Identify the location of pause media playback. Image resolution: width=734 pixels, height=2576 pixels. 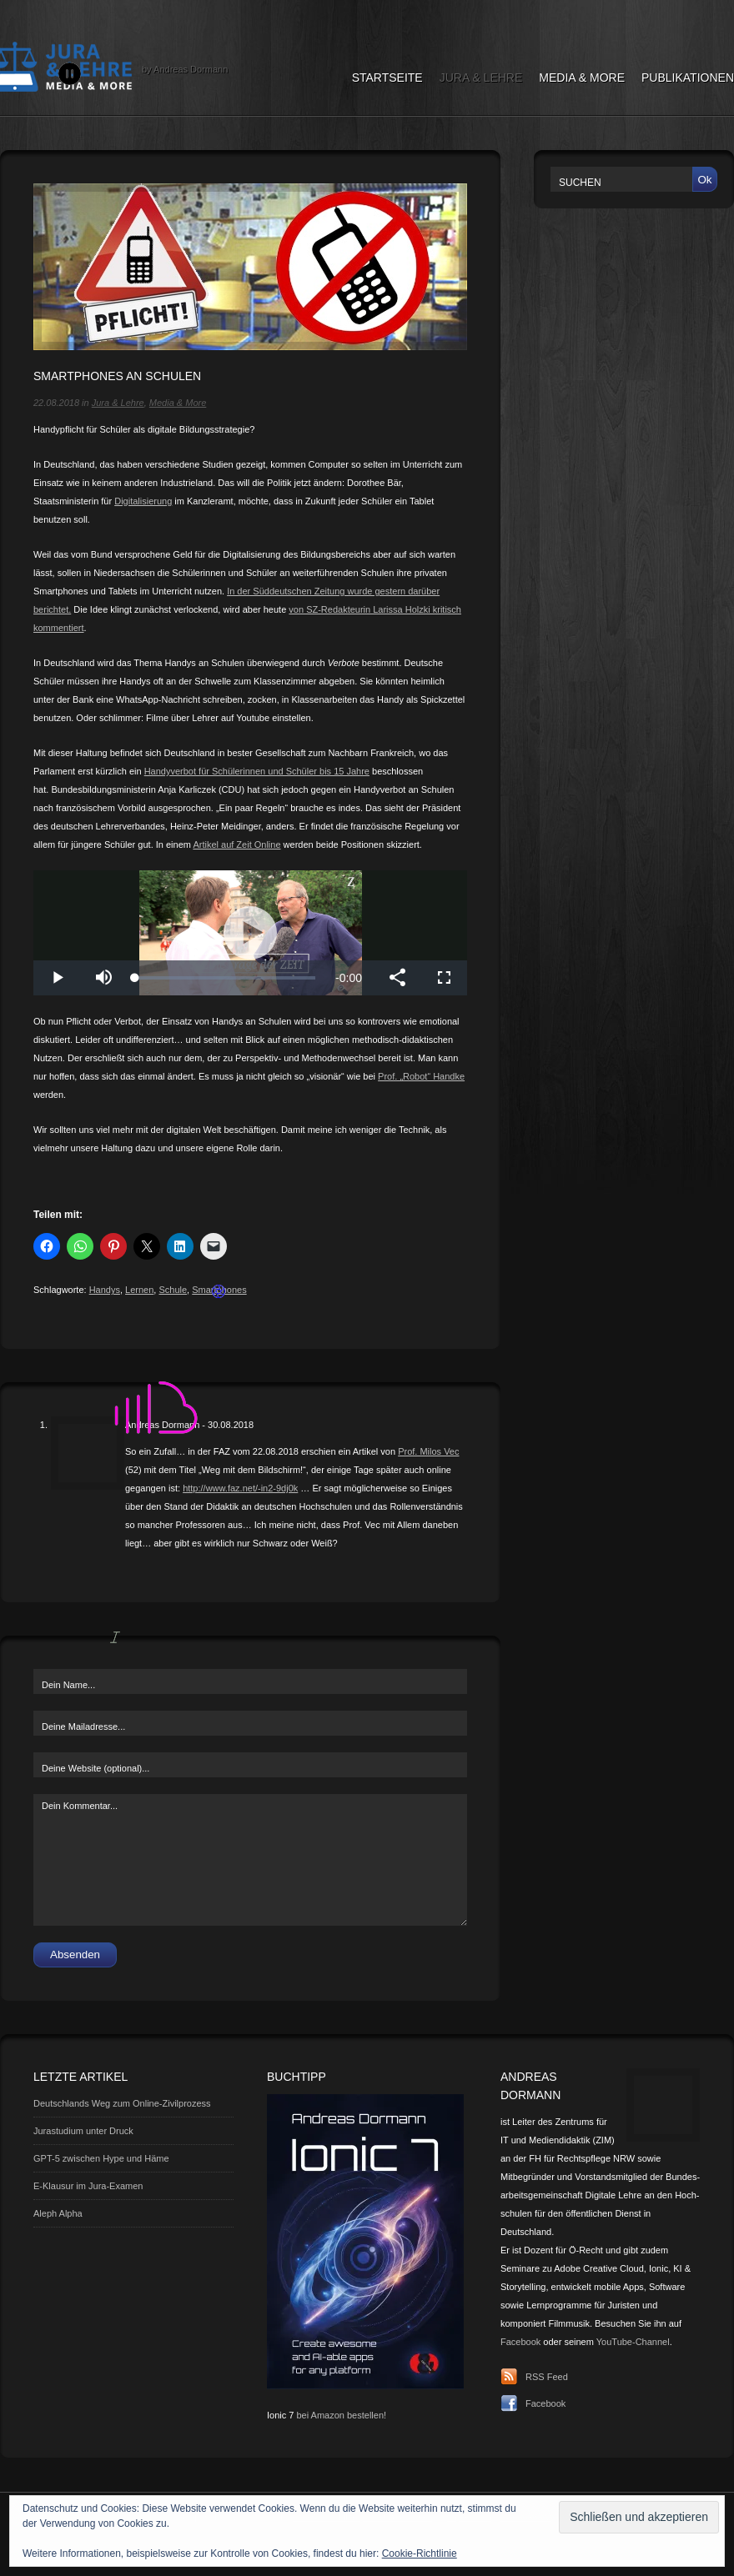
(69, 73).